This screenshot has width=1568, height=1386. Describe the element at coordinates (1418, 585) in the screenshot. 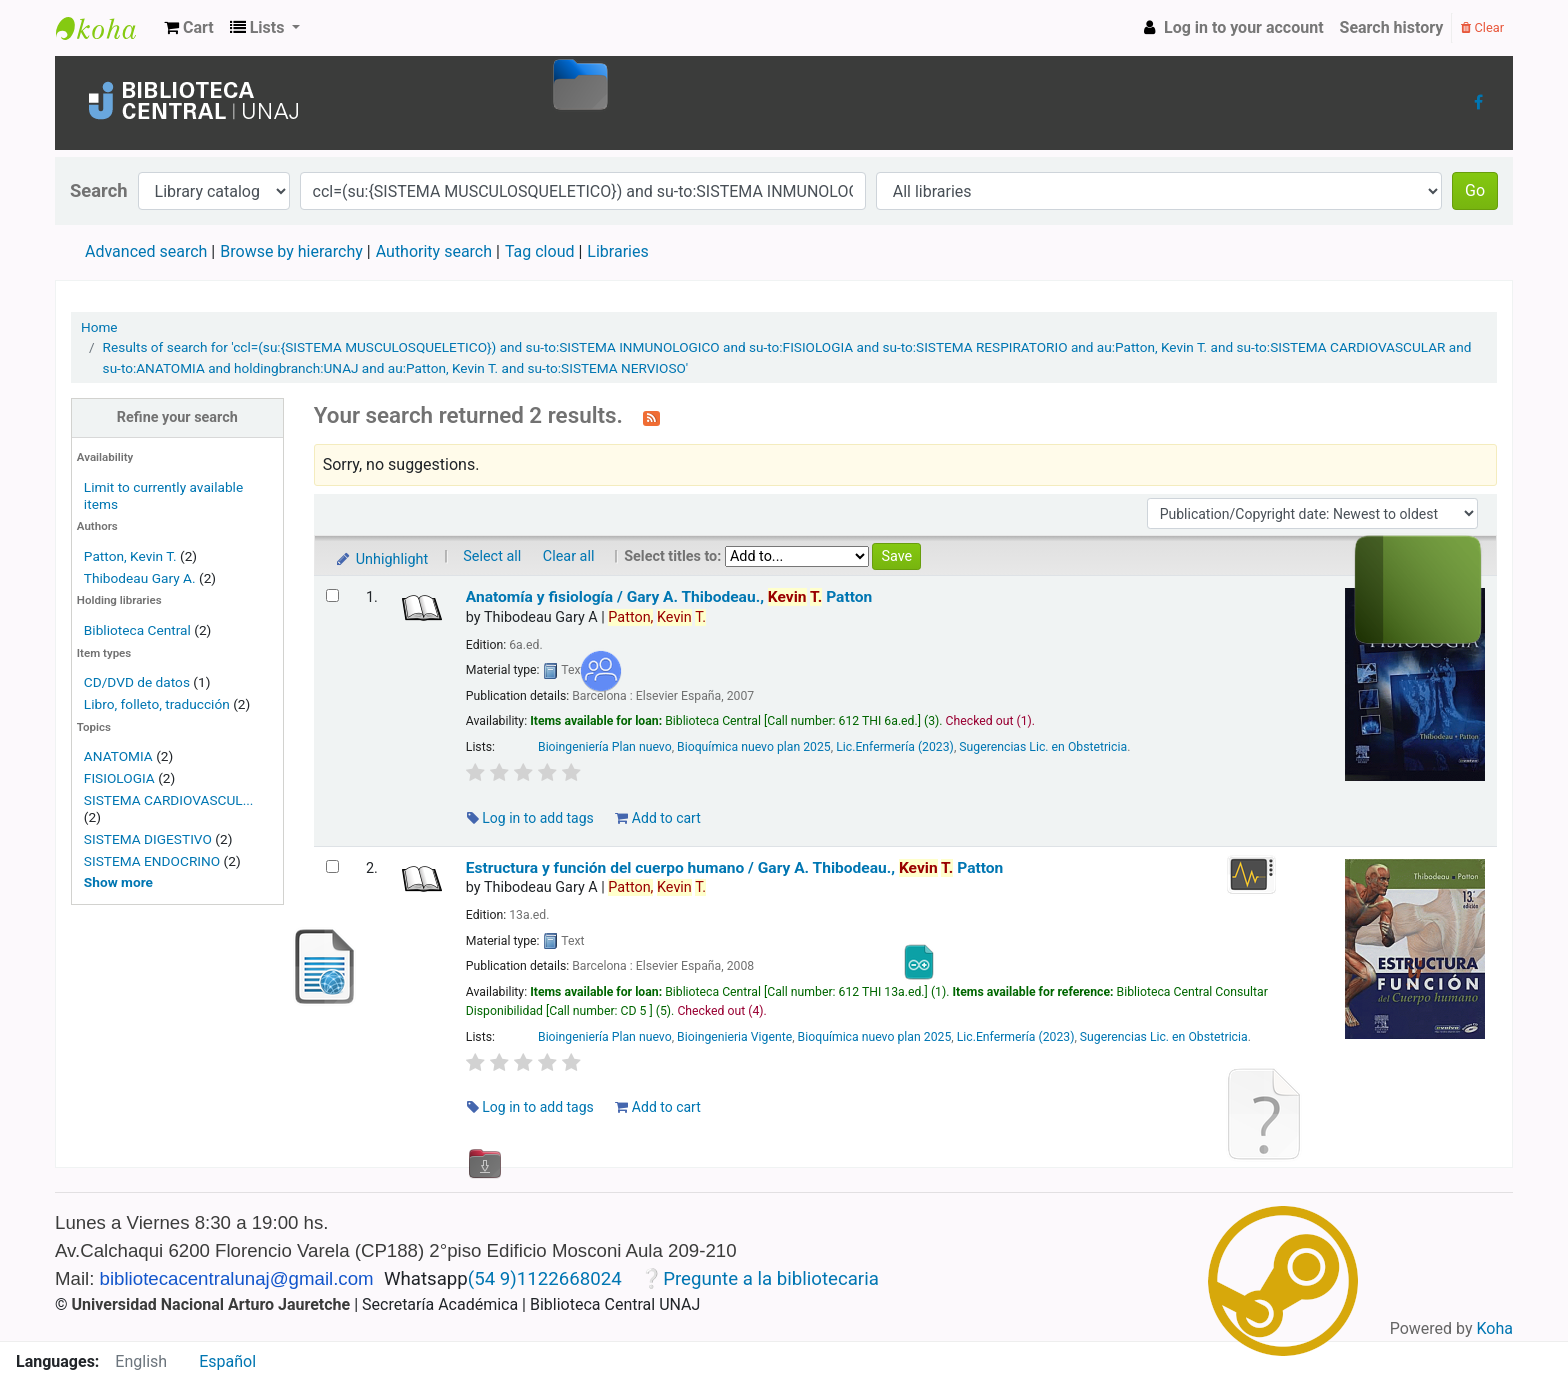

I see `access desktop folder` at that location.